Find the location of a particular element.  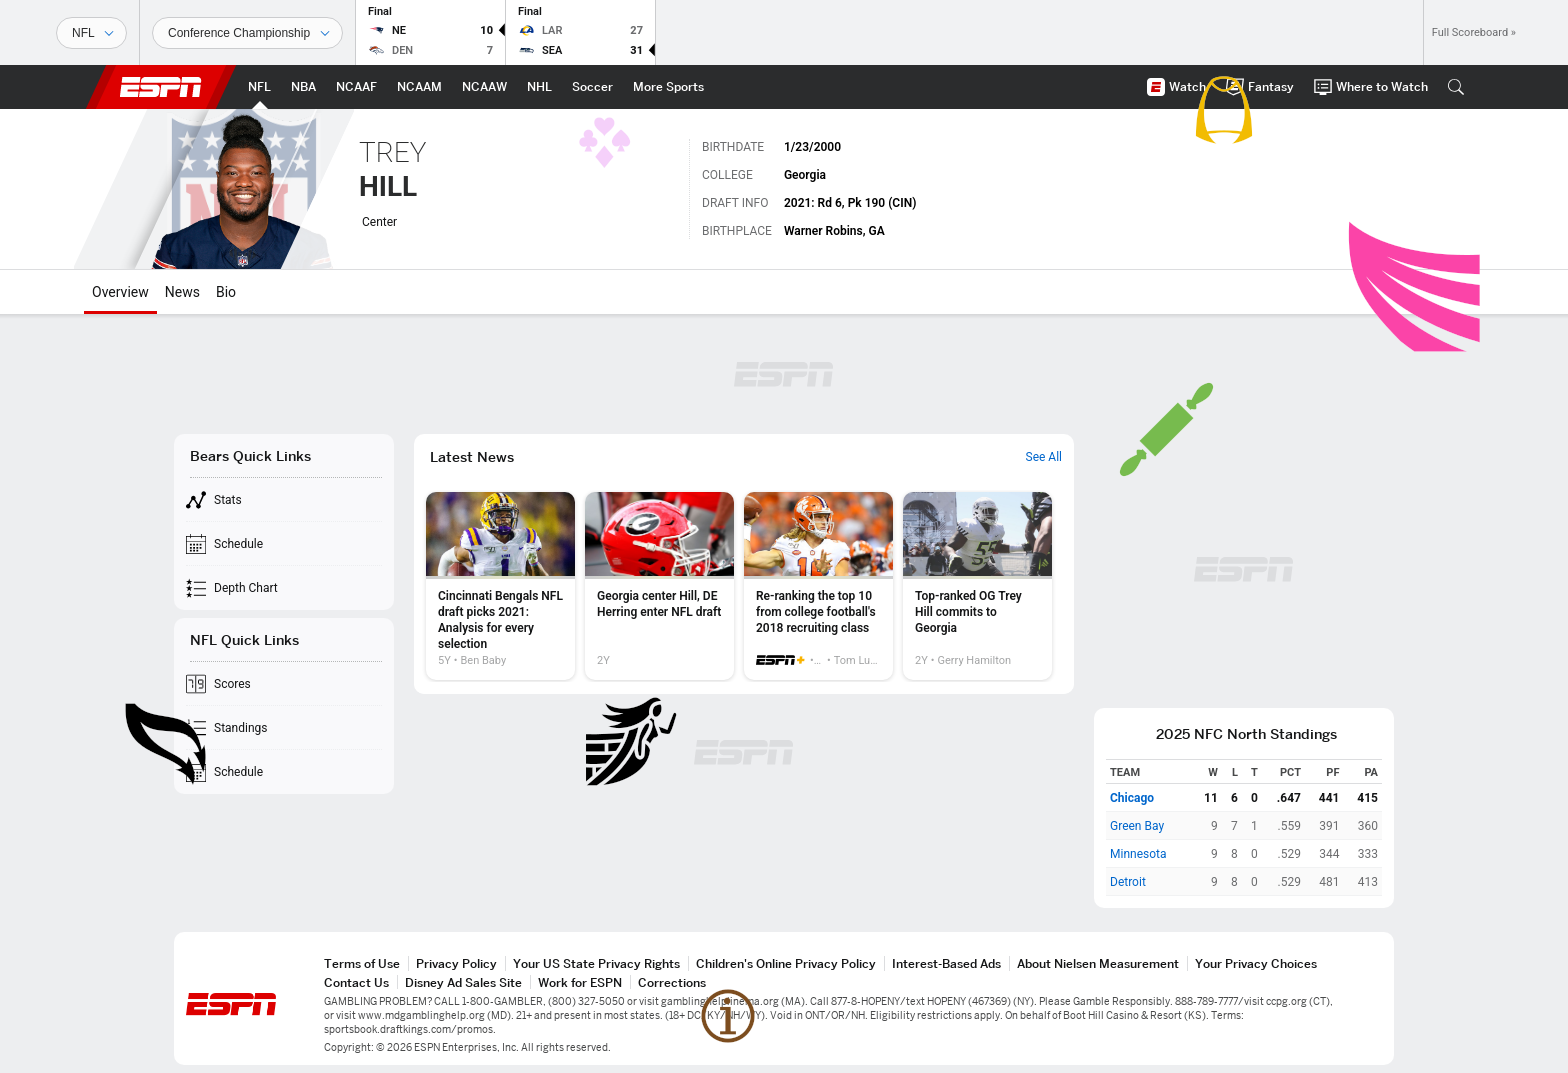

access card games or poker section is located at coordinates (604, 142).